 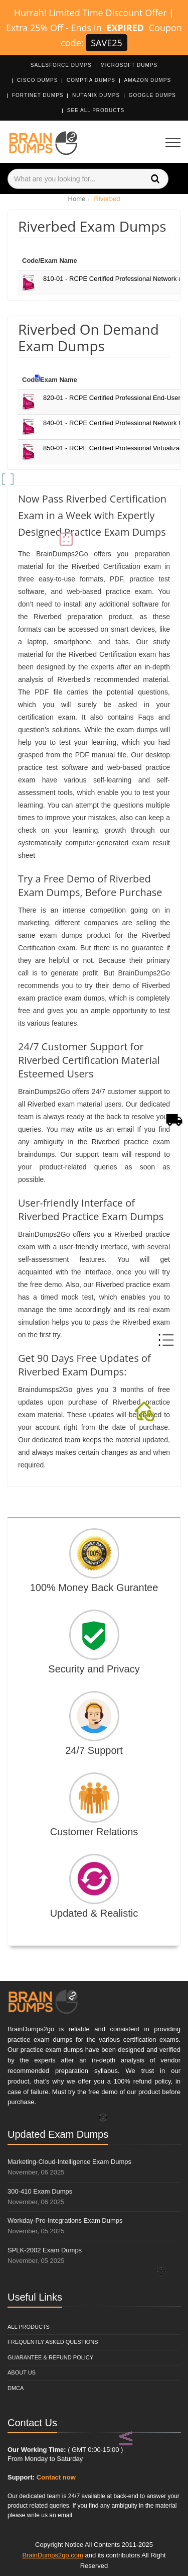 I want to click on roll the dice or generate a random result, so click(x=66, y=539).